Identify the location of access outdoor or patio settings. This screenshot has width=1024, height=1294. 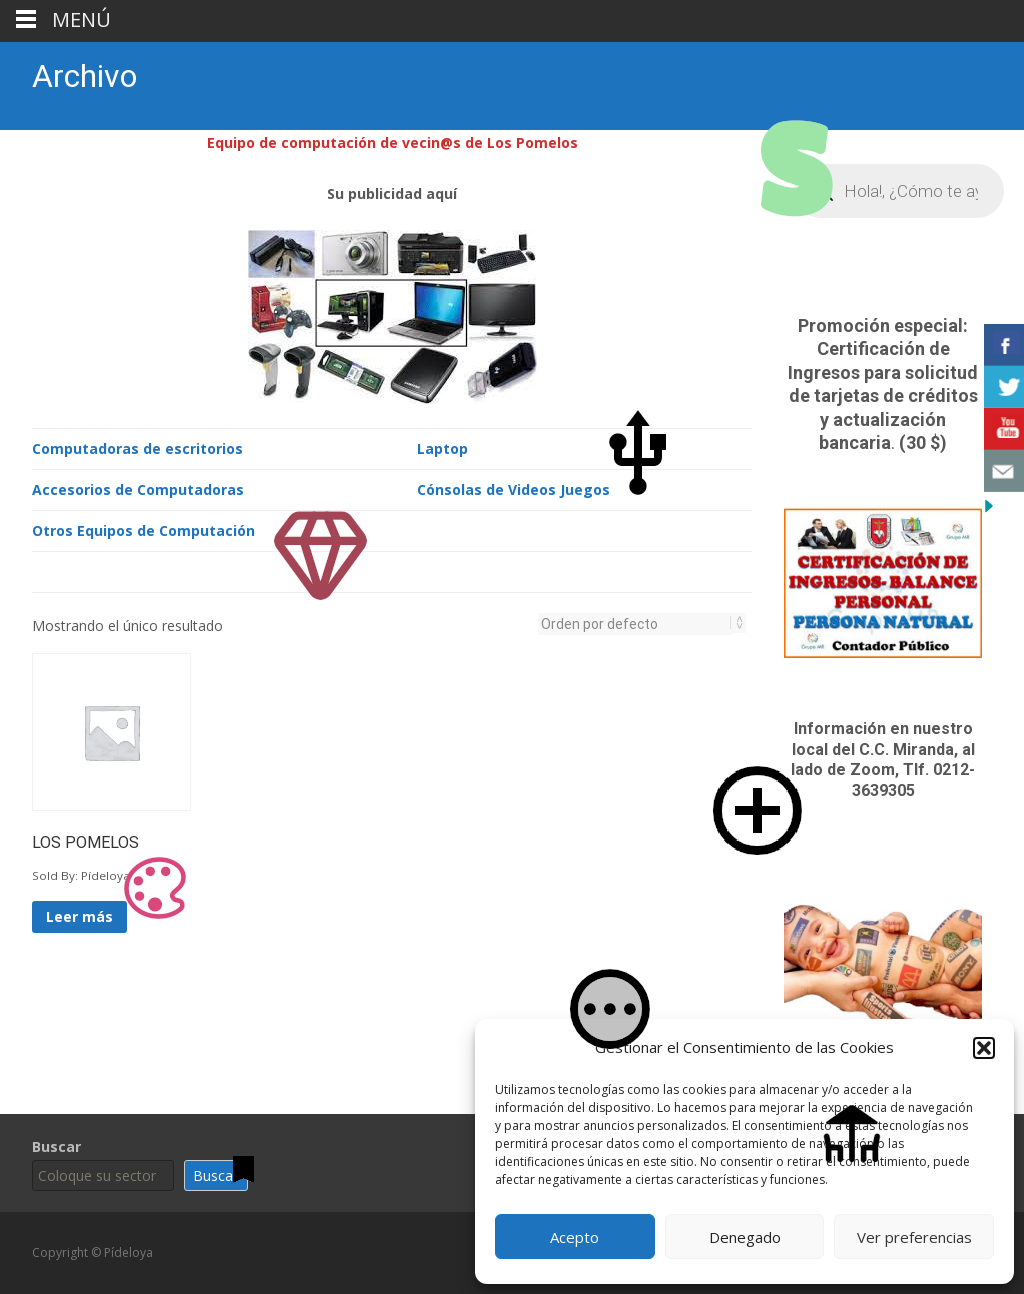
(852, 1133).